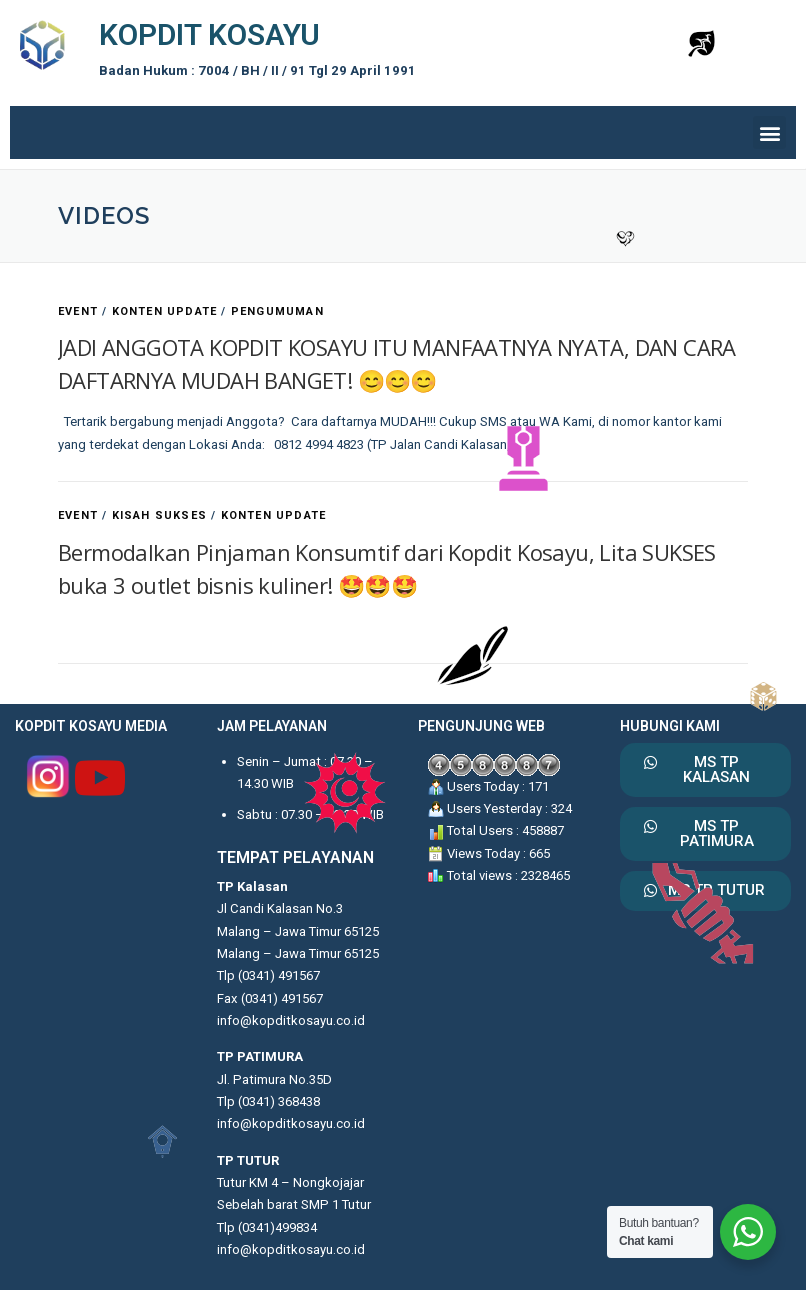 The image size is (806, 1290). I want to click on view or customize eye appearance settings, so click(345, 793).